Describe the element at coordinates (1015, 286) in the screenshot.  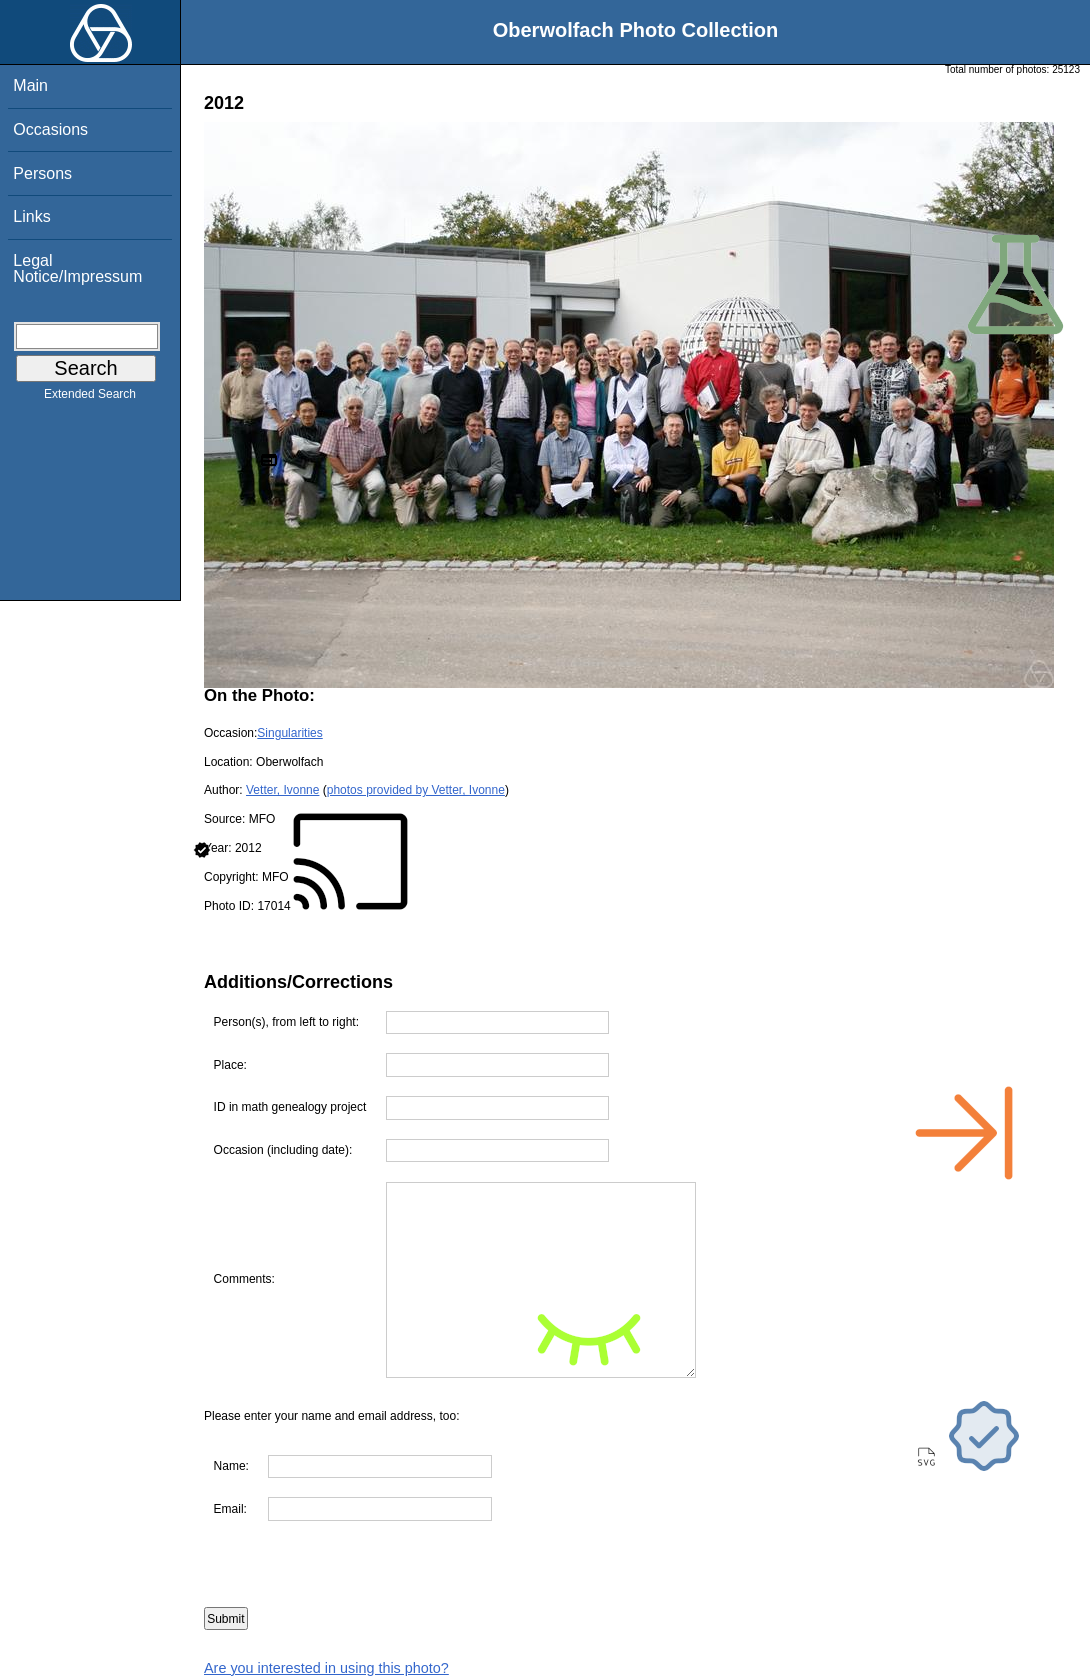
I see `access lab or experimental features` at that location.